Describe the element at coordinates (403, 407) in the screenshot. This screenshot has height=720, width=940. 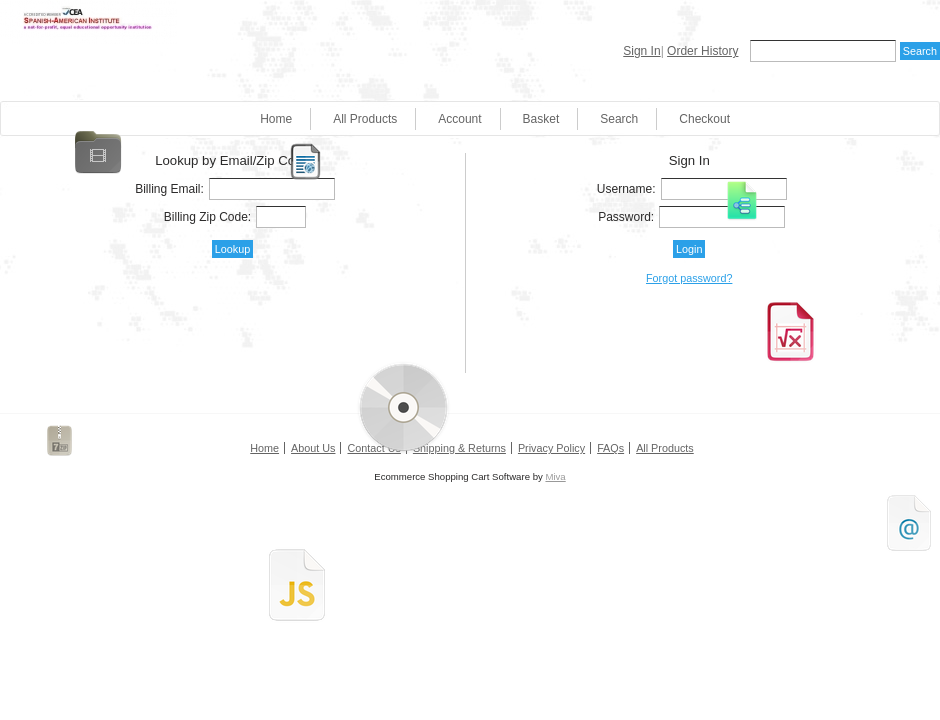
I see `indicates a DVD-ROM drive or disc` at that location.